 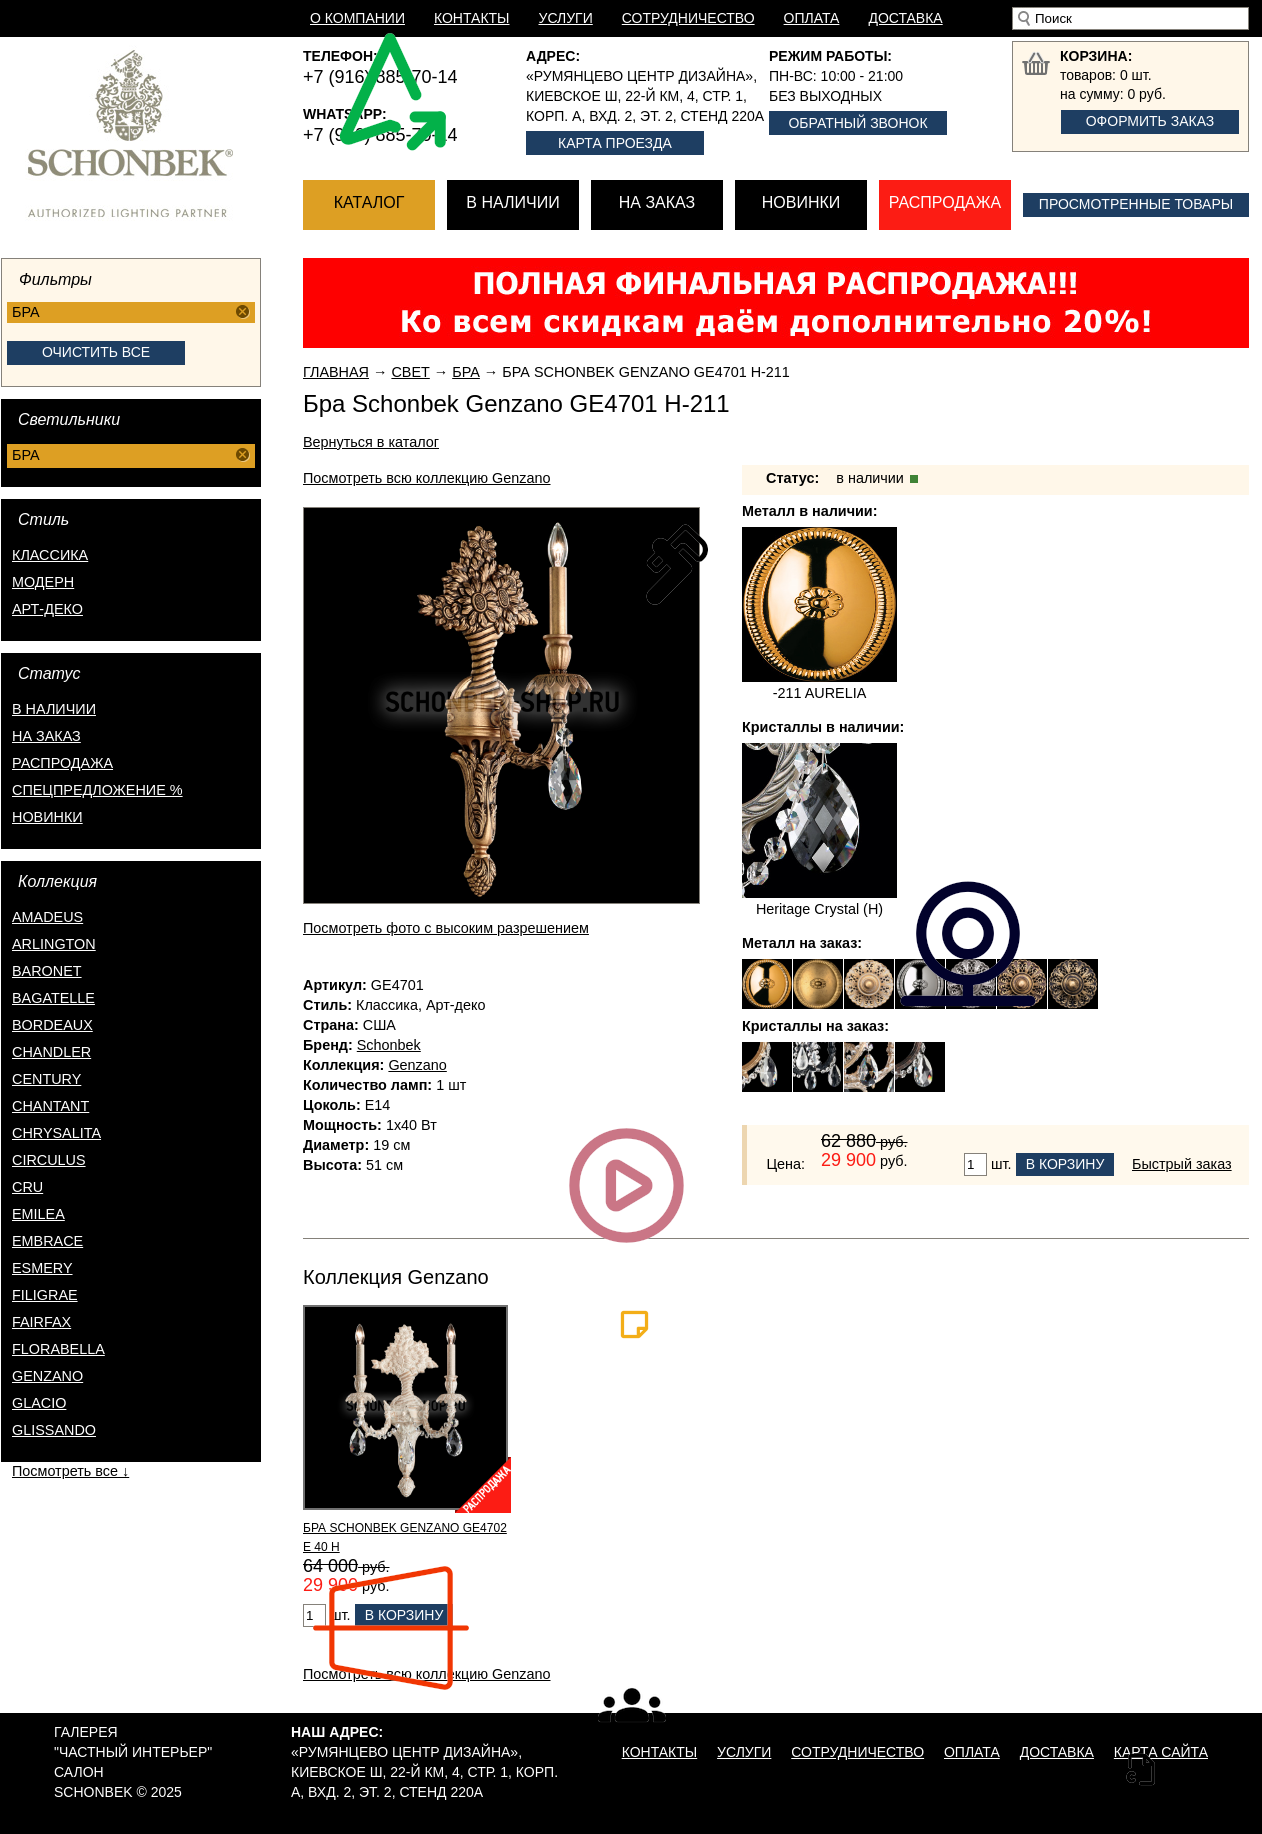 I want to click on enable webcam or video camera, so click(x=968, y=949).